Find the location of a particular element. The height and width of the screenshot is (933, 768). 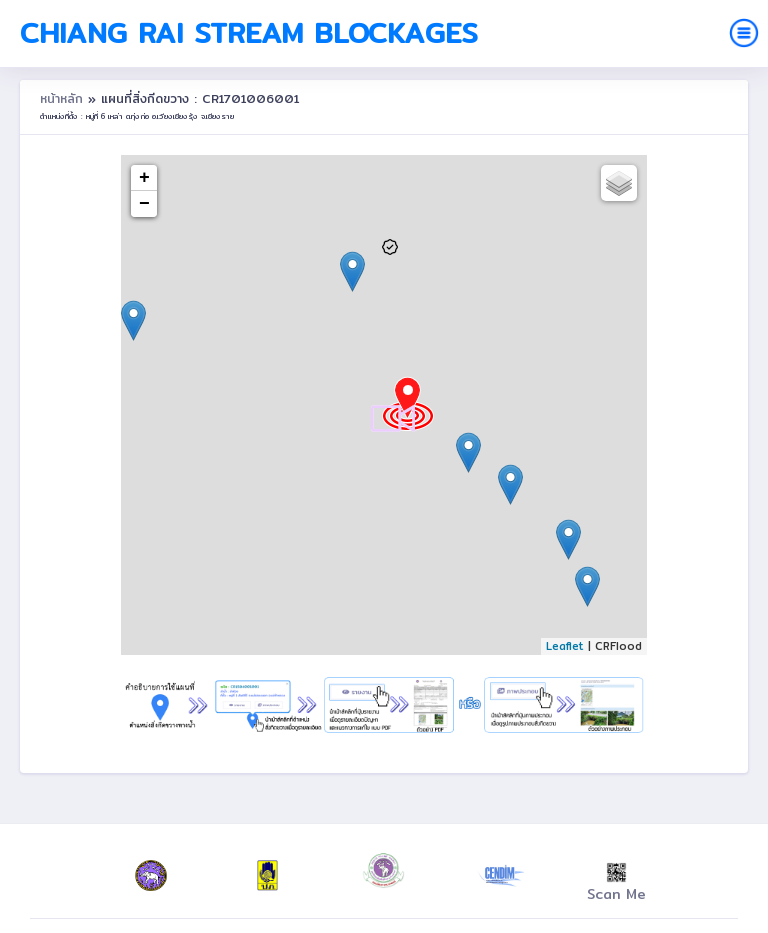

start a video call is located at coordinates (393, 419).